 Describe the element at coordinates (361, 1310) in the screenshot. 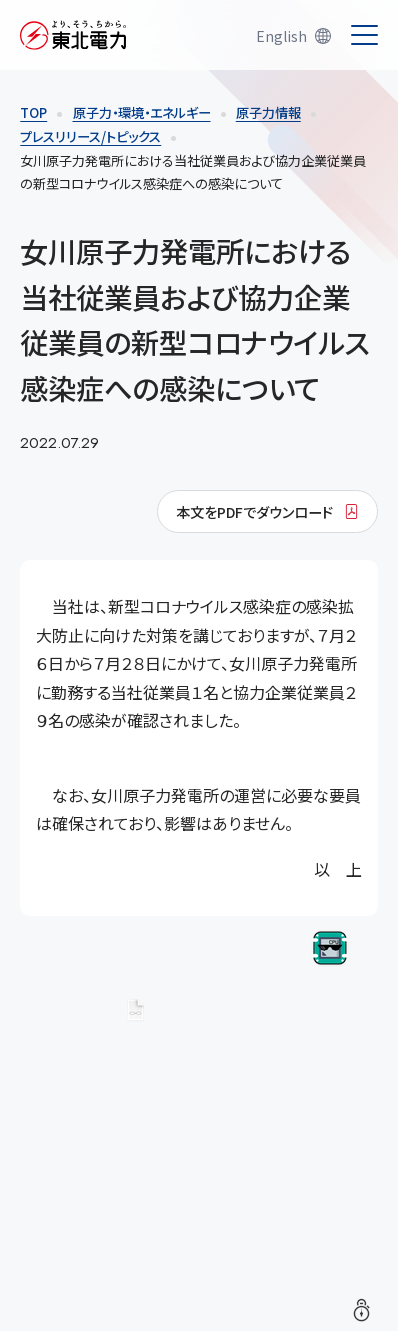

I see `open system profiler to analyze performance` at that location.